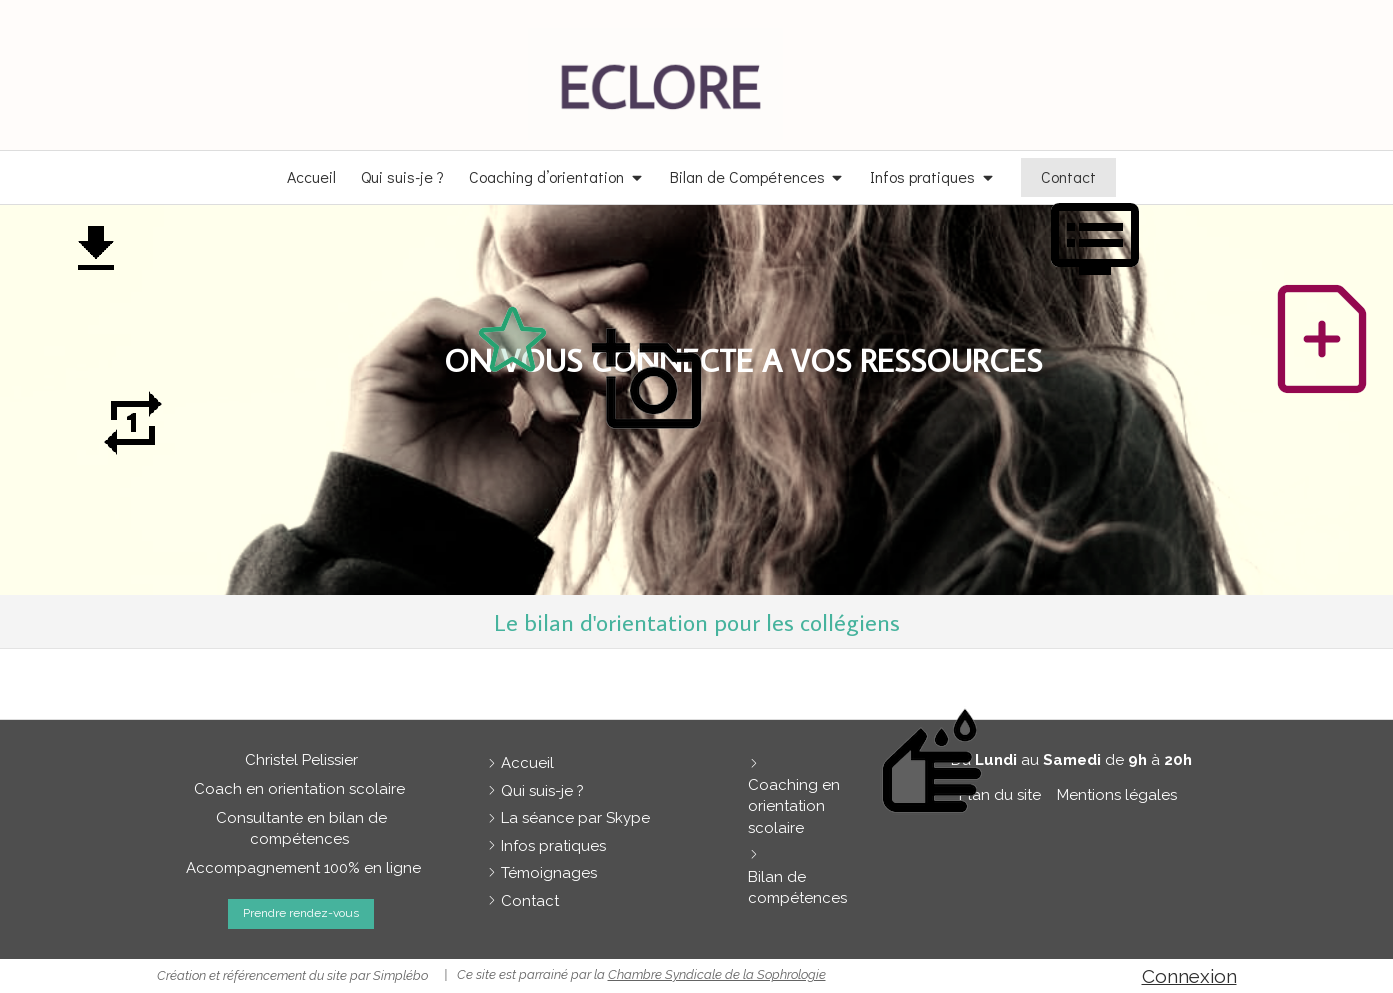  Describe the element at coordinates (133, 423) in the screenshot. I see `repeat current track once` at that location.